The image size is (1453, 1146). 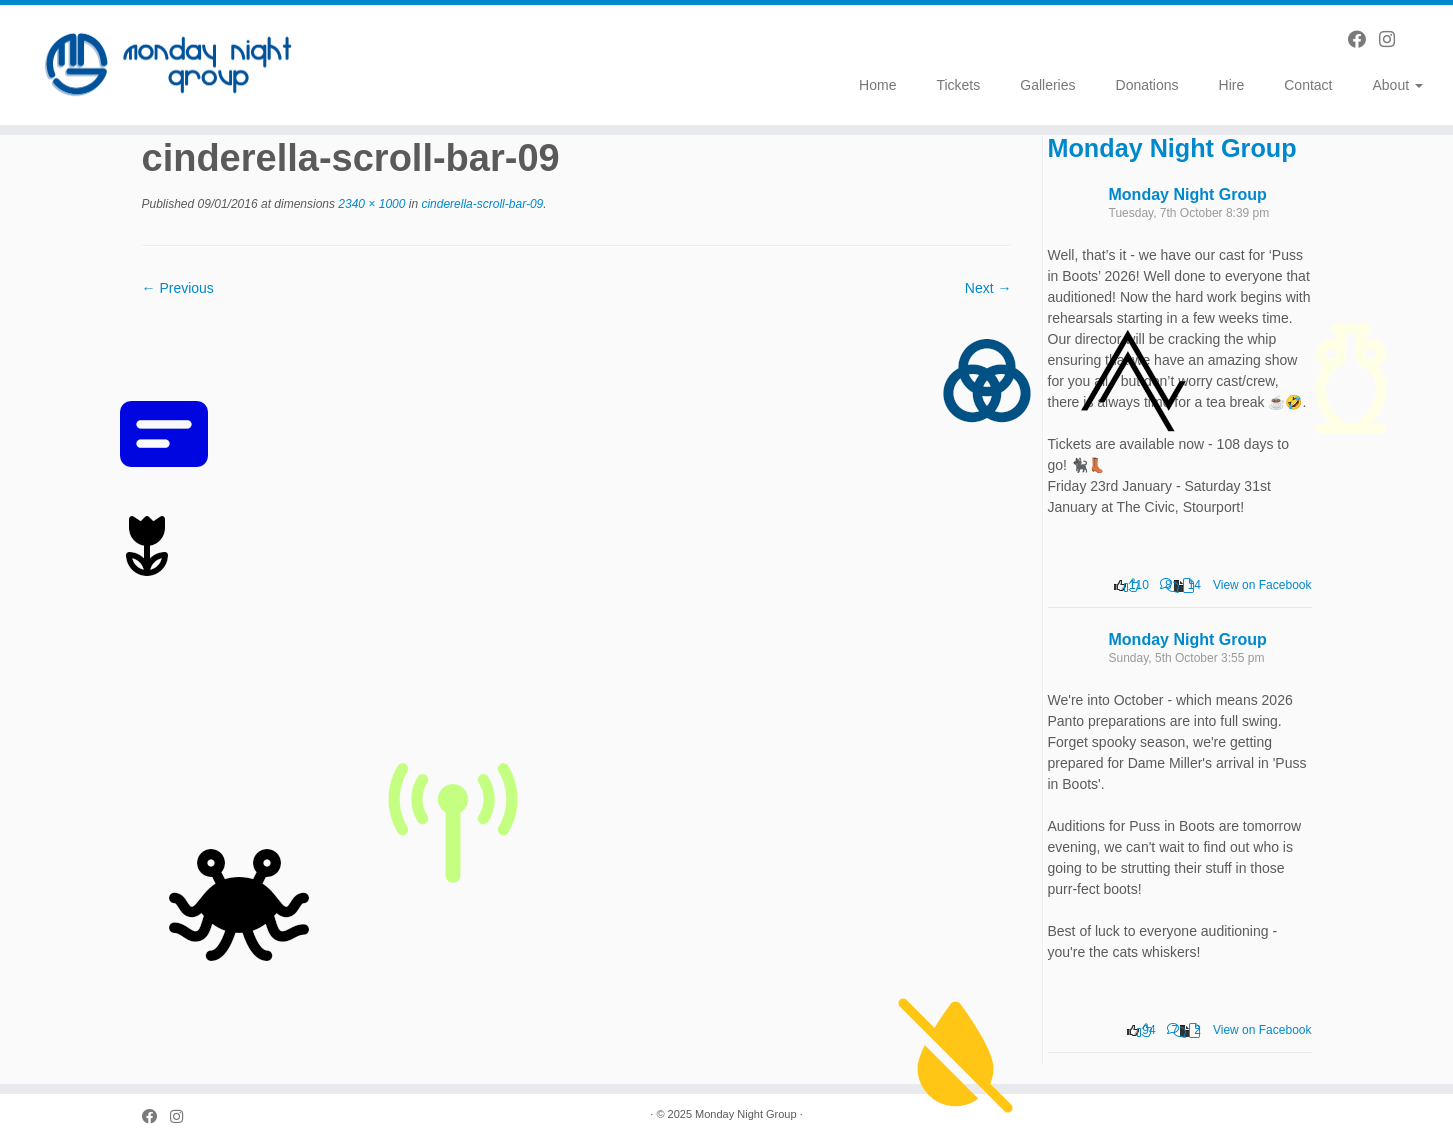 I want to click on disable water or liquid detection, so click(x=955, y=1055).